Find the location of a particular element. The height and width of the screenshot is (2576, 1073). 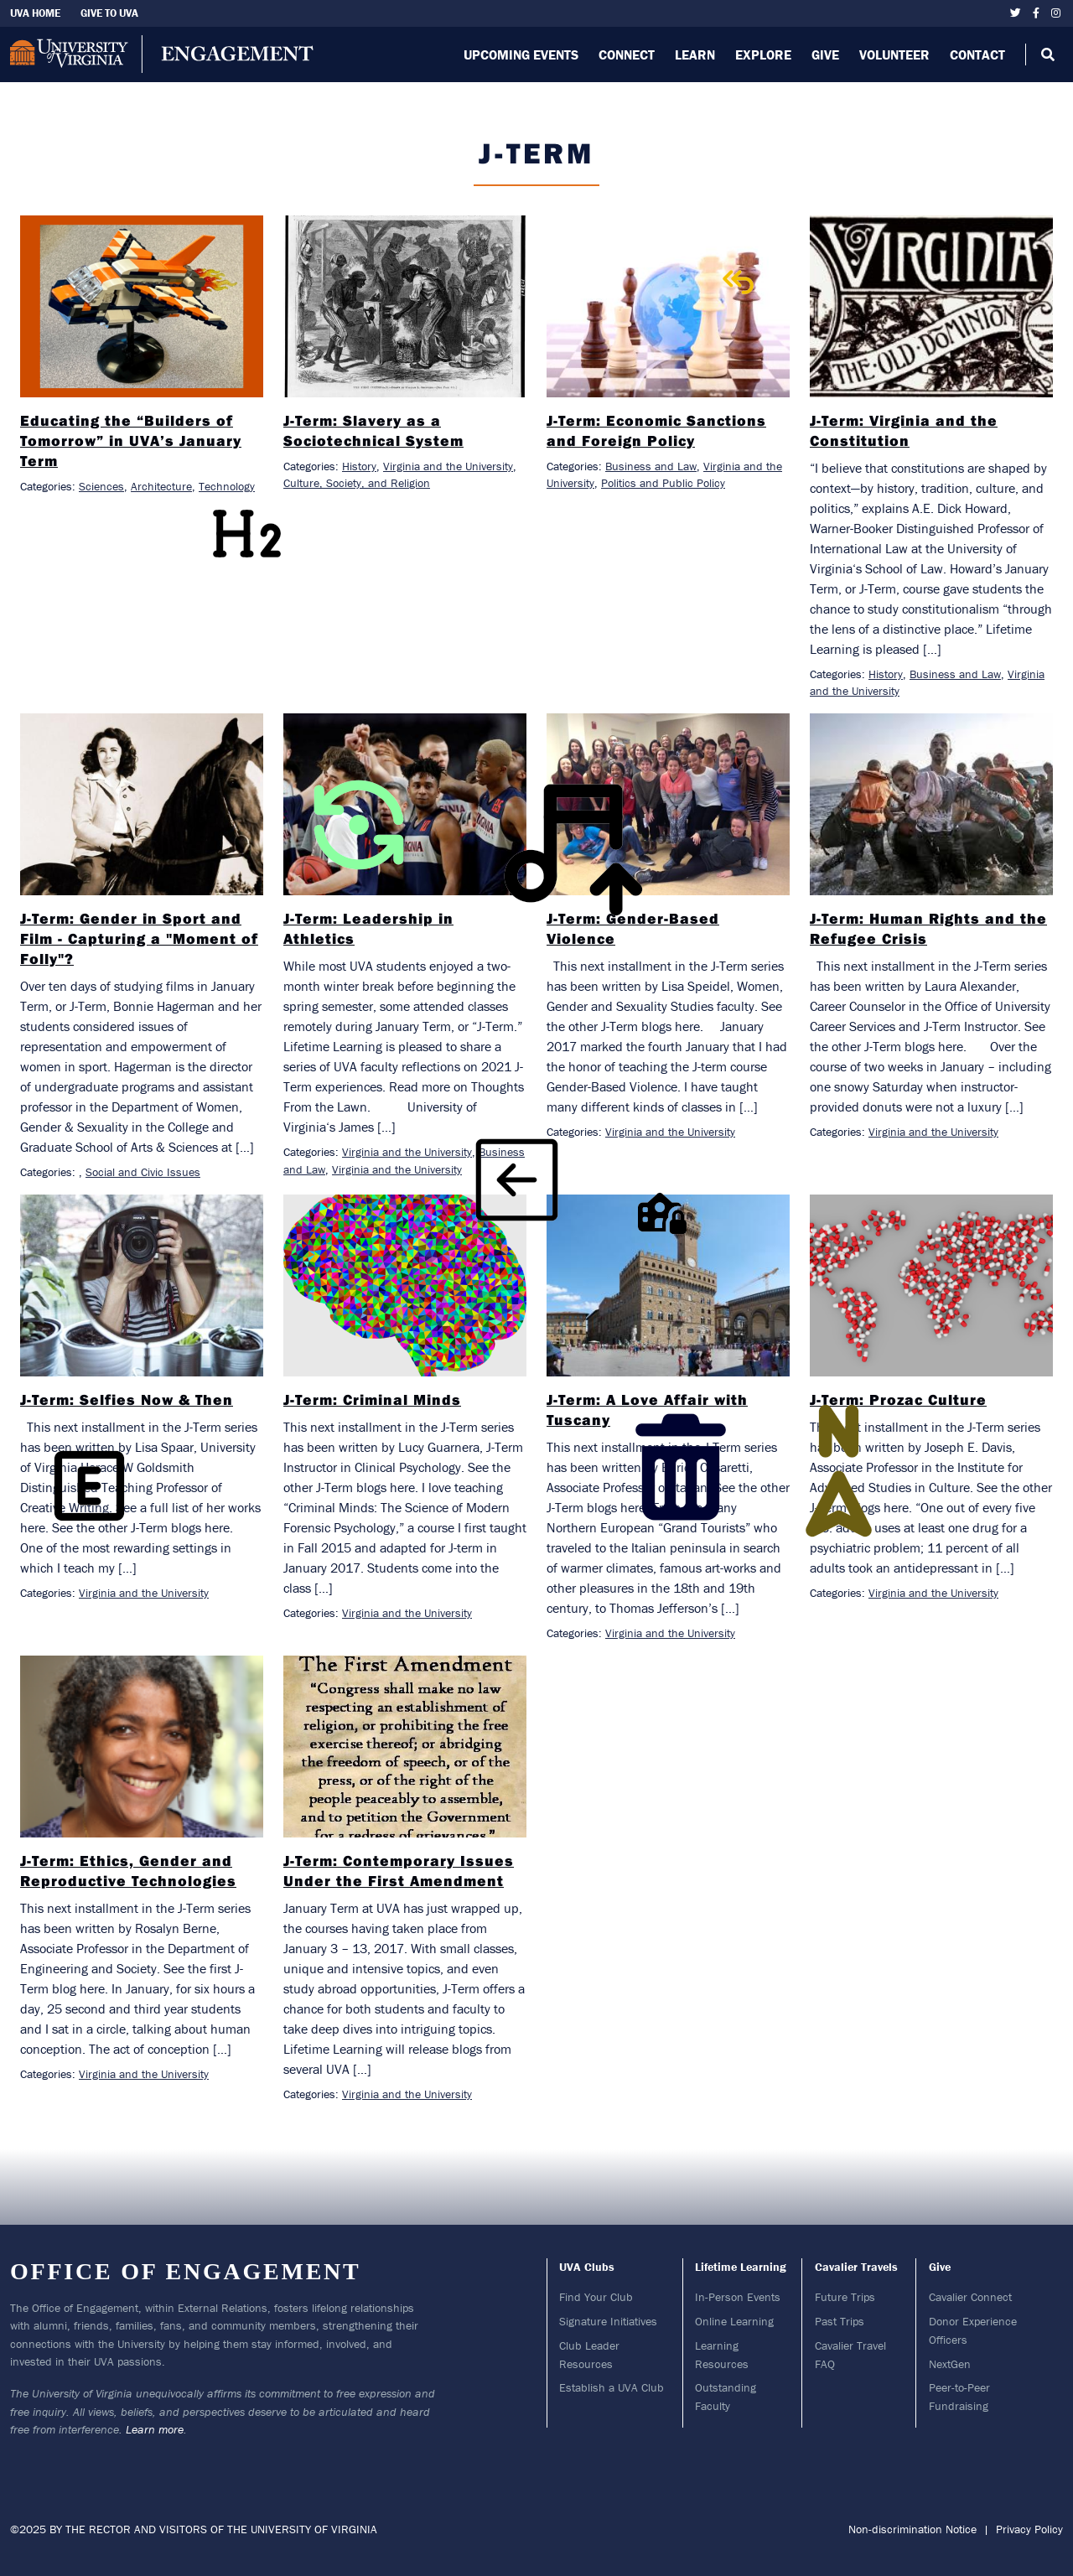

indicates explicit content warning is located at coordinates (89, 1485).